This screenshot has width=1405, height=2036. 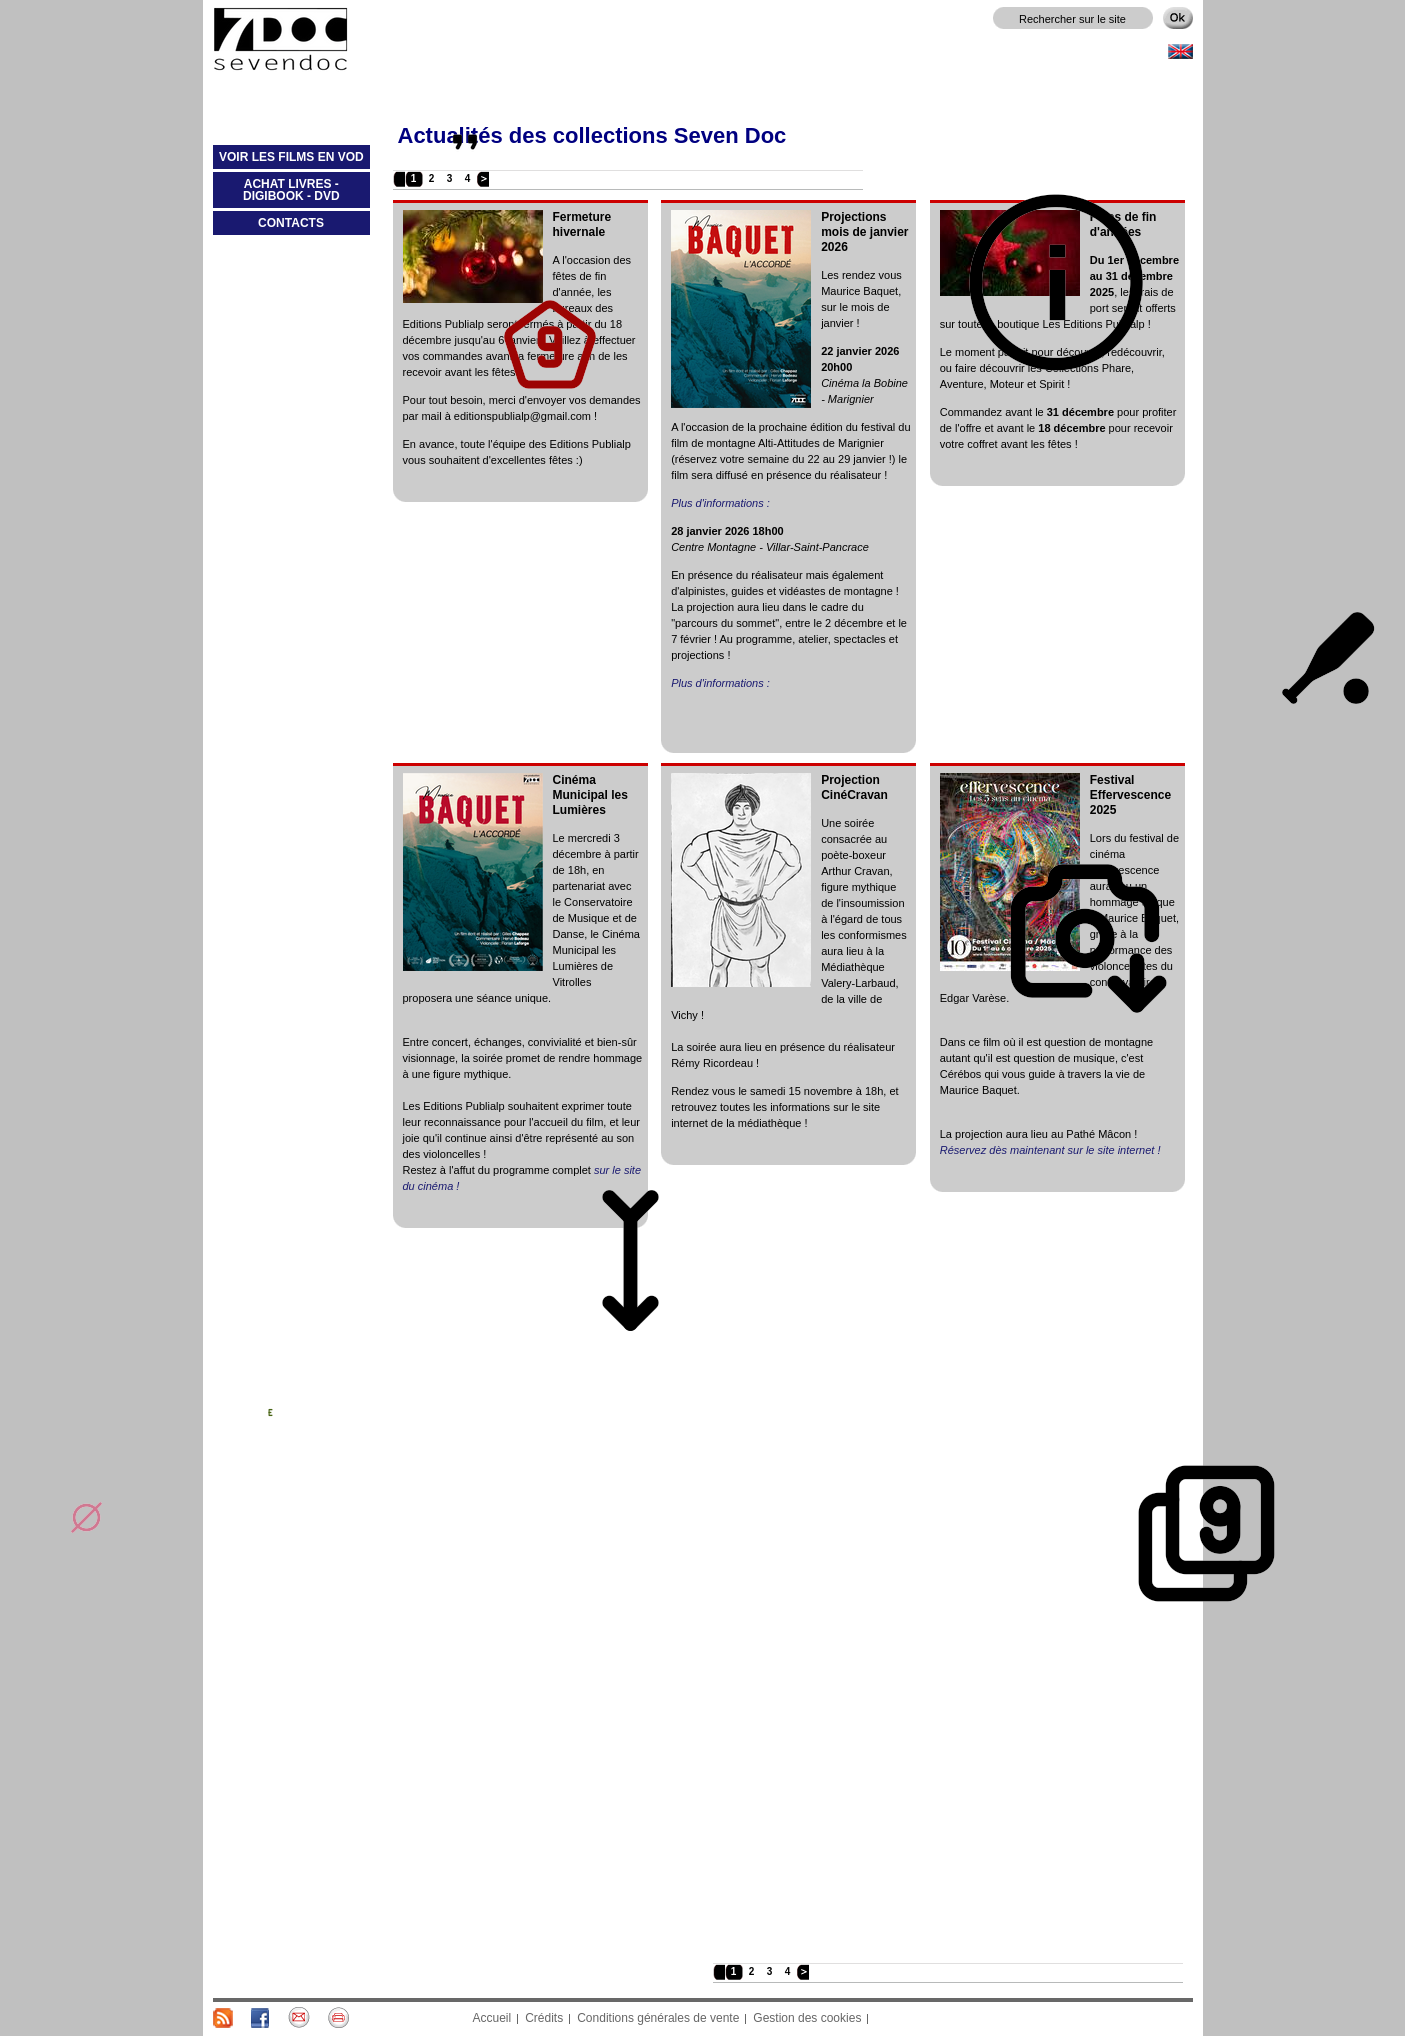 What do you see at coordinates (550, 347) in the screenshot?
I see `indicates step 9 in a multi-step process` at bounding box center [550, 347].